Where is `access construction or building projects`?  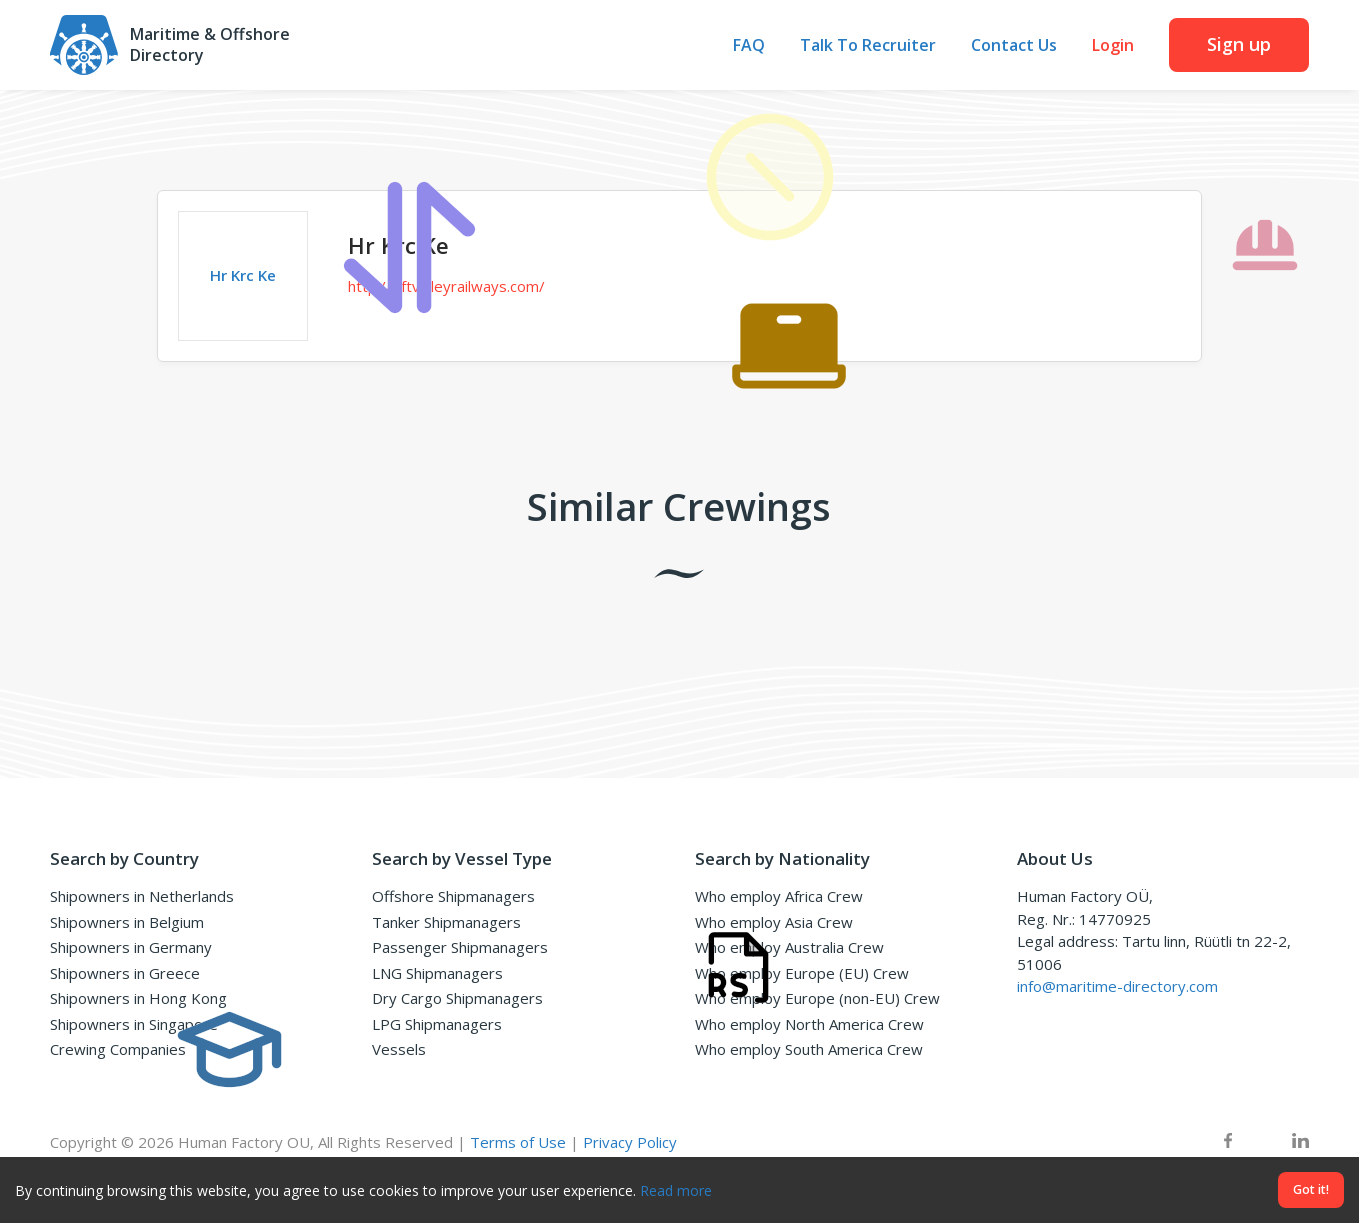 access construction or building projects is located at coordinates (1265, 245).